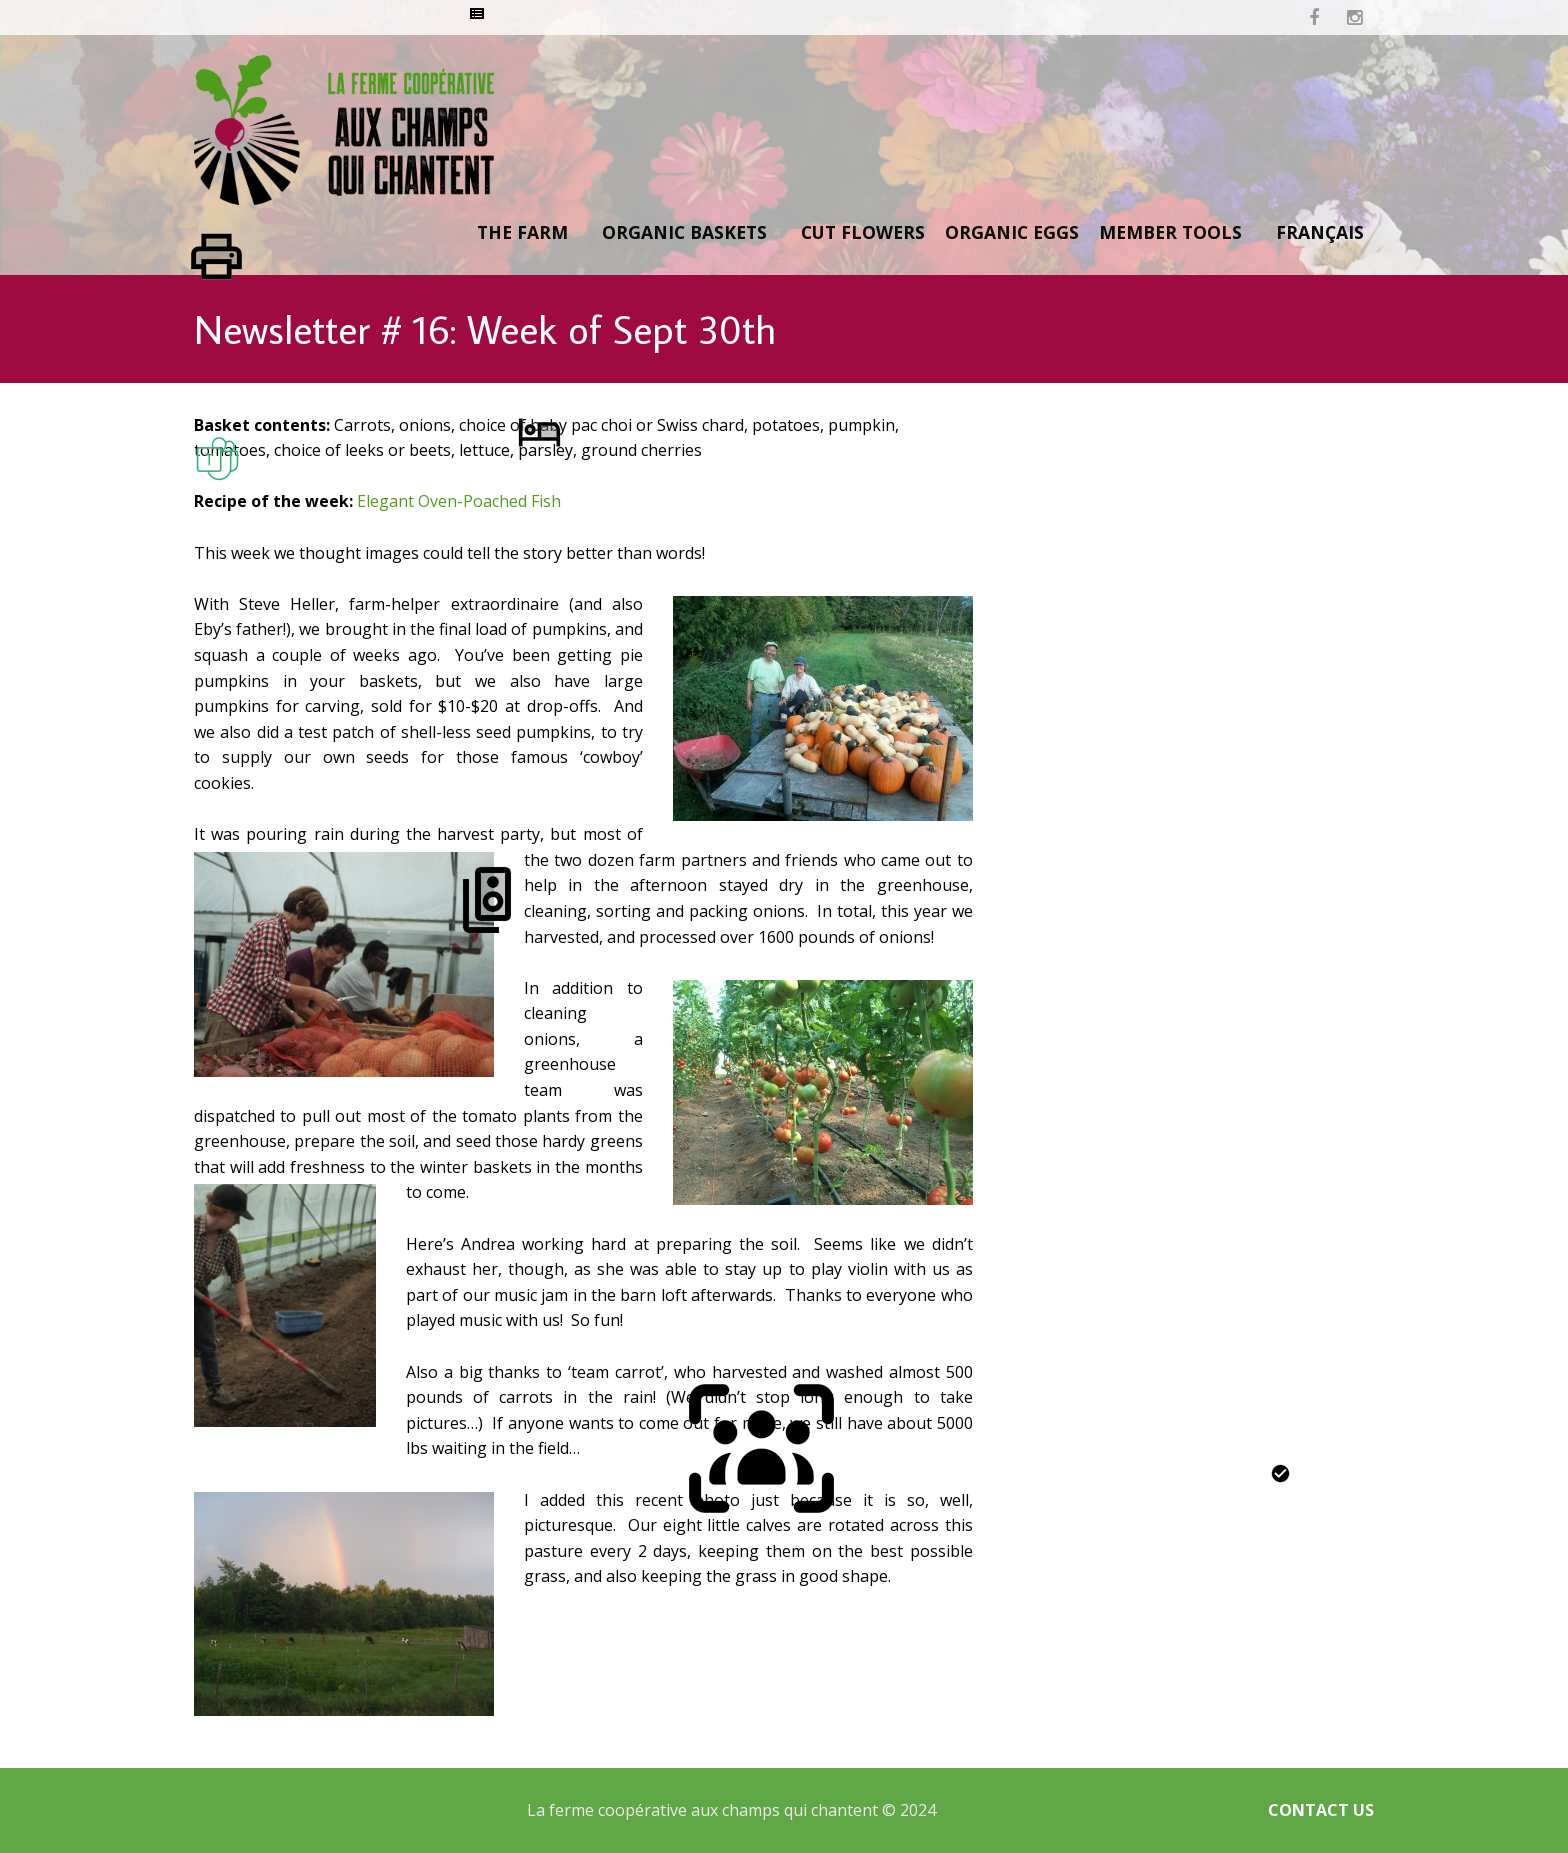 This screenshot has width=1568, height=1853. Describe the element at coordinates (216, 256) in the screenshot. I see `print current document or page` at that location.